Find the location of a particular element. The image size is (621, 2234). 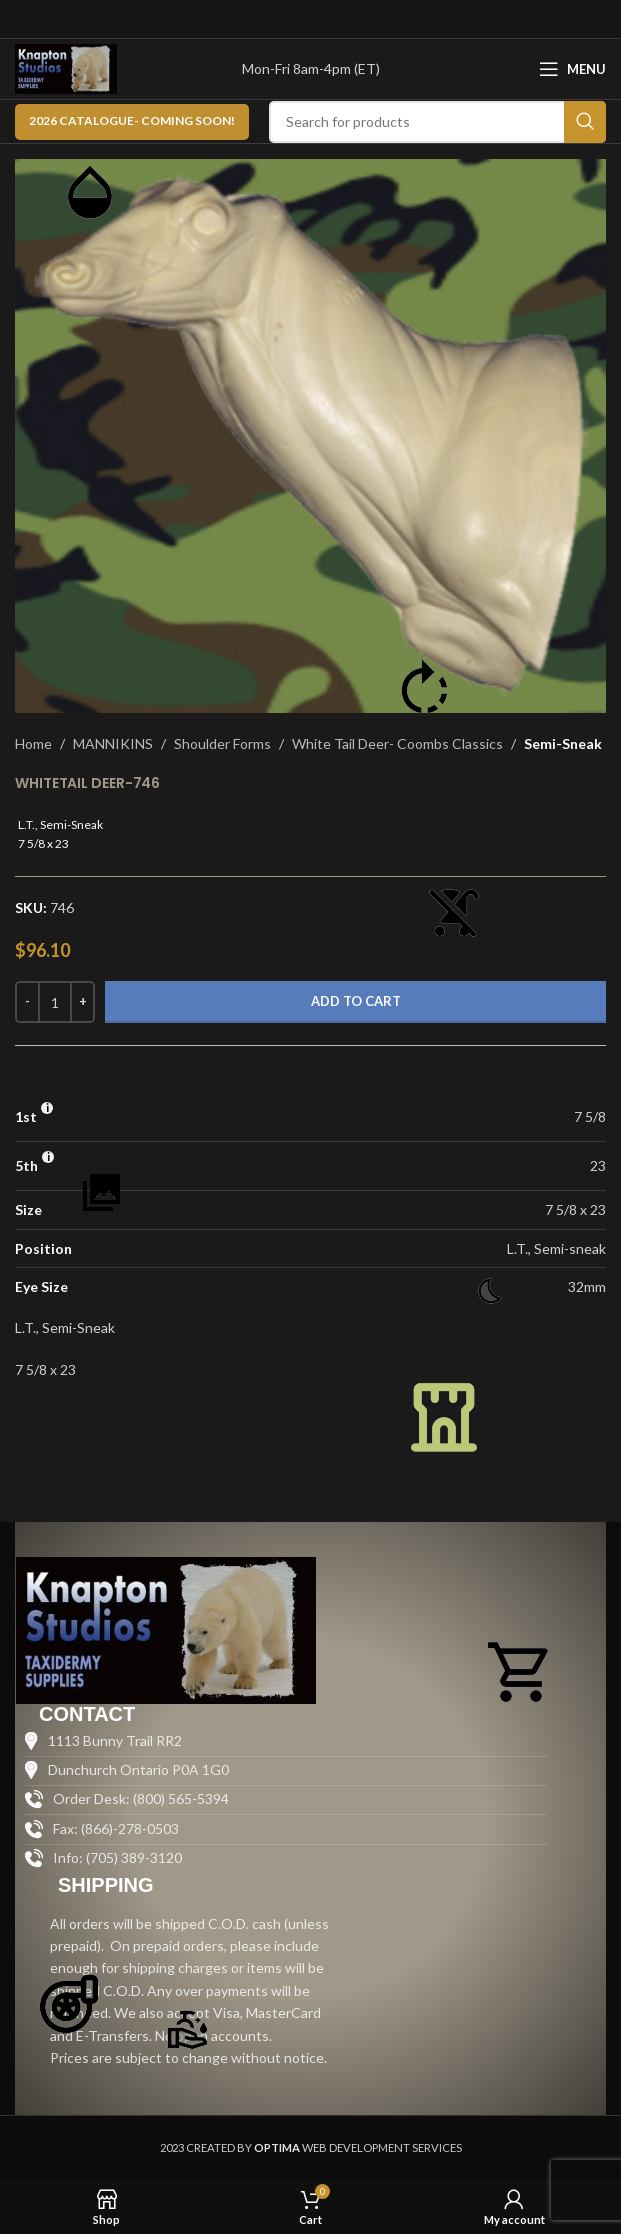

hand washing or hygiene reminder is located at coordinates (188, 2029).